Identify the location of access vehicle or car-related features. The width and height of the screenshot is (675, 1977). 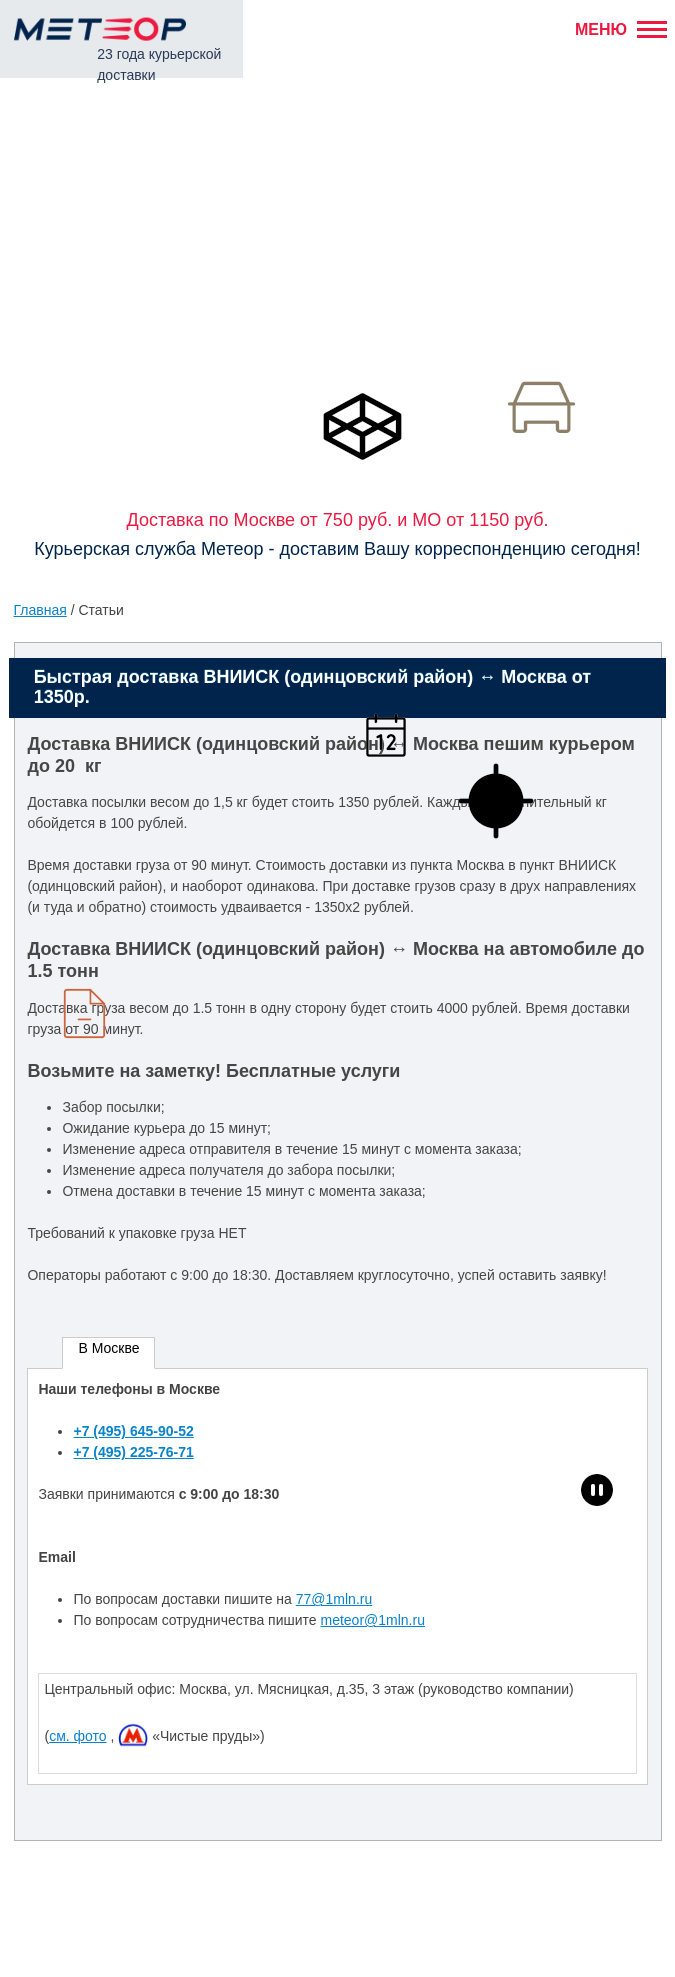
(541, 408).